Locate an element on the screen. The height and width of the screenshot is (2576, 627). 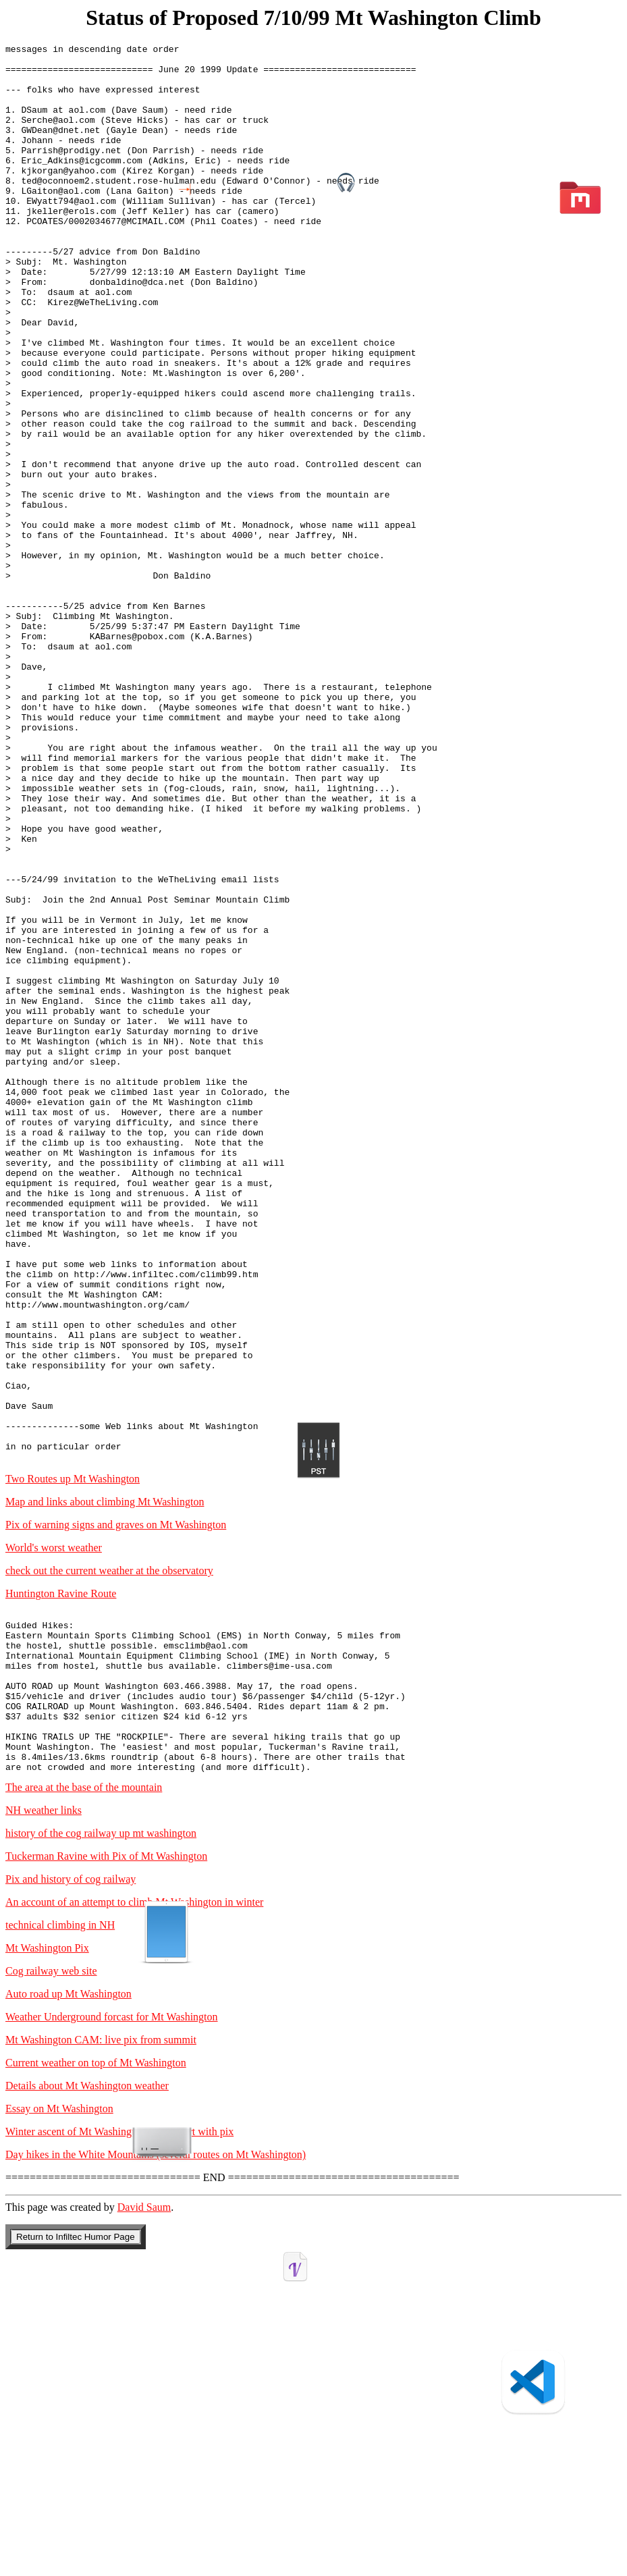
folder containing Quixel Megascans assets is located at coordinates (580, 198).